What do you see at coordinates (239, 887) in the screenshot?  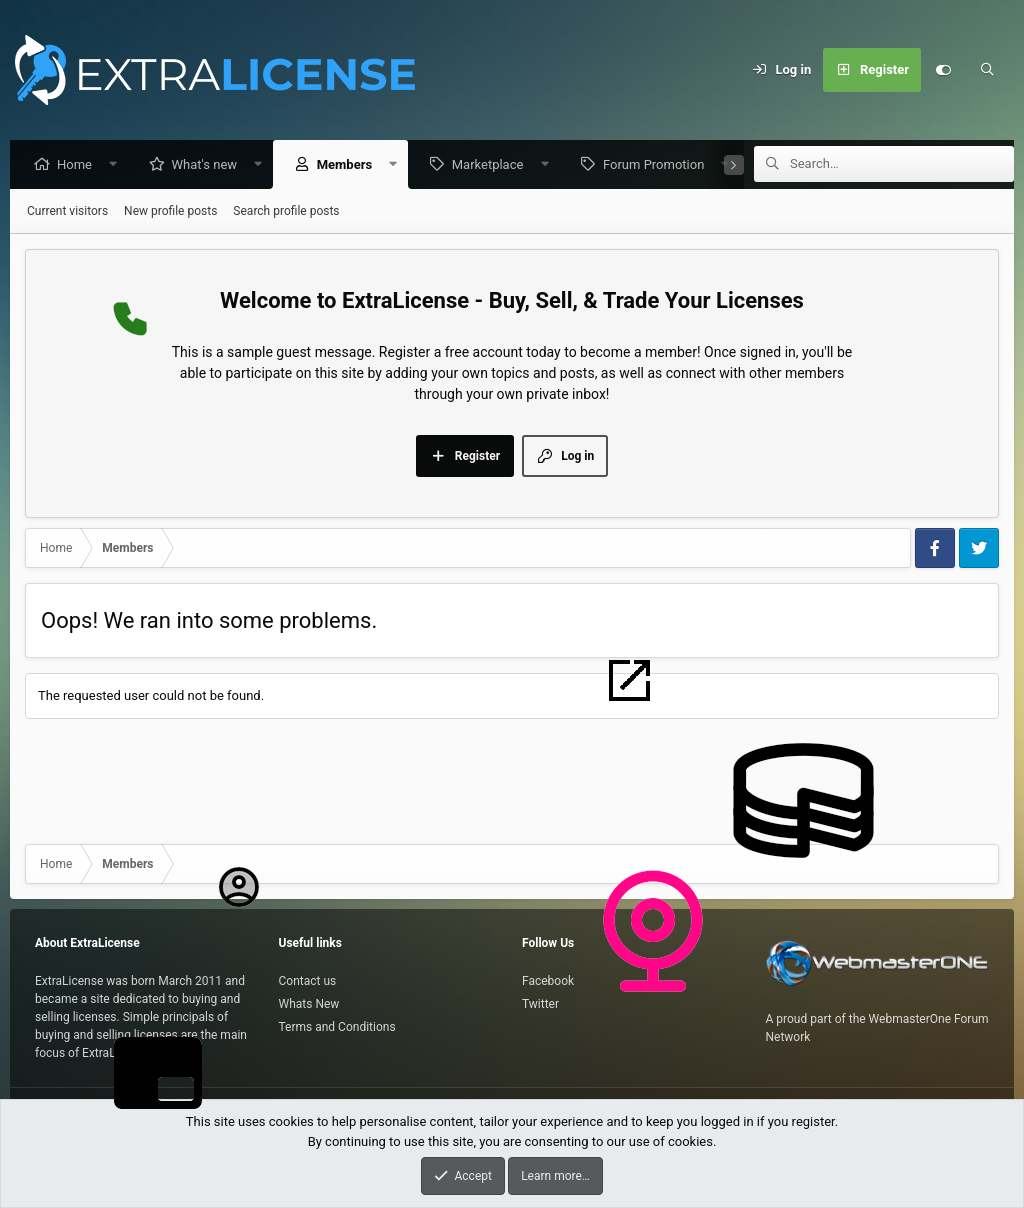 I see `access your account or profile settings` at bounding box center [239, 887].